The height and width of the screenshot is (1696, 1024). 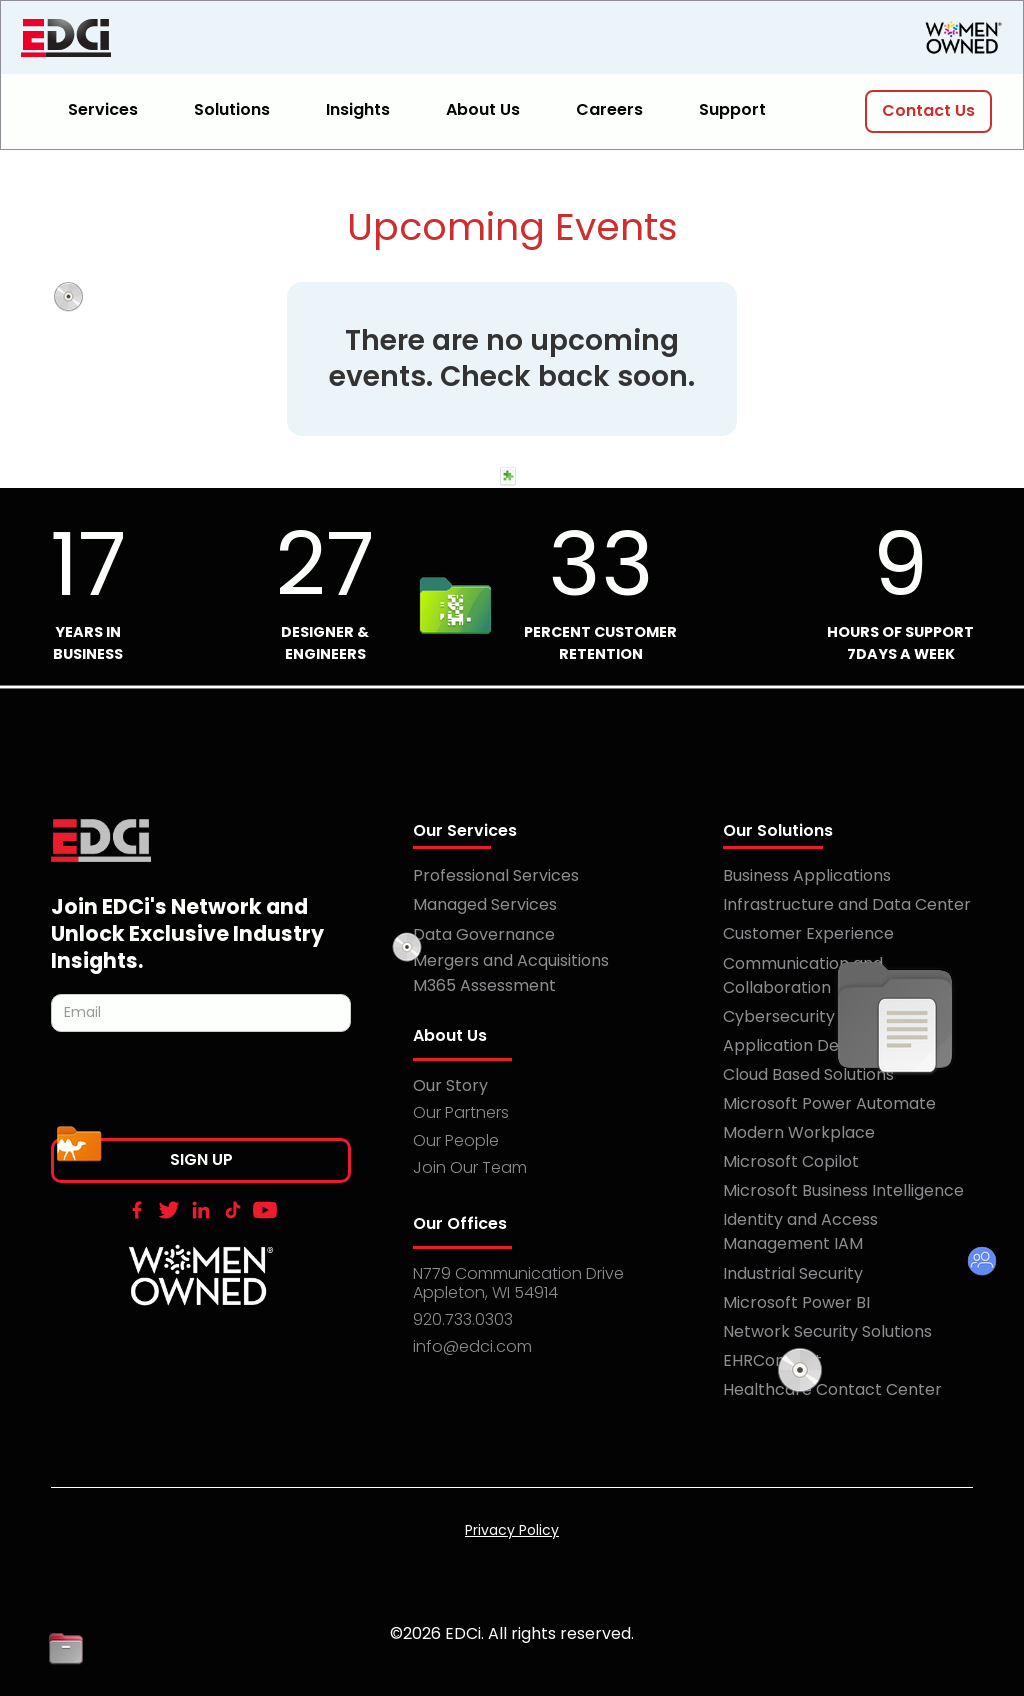 What do you see at coordinates (895, 1015) in the screenshot?
I see `open a file or document` at bounding box center [895, 1015].